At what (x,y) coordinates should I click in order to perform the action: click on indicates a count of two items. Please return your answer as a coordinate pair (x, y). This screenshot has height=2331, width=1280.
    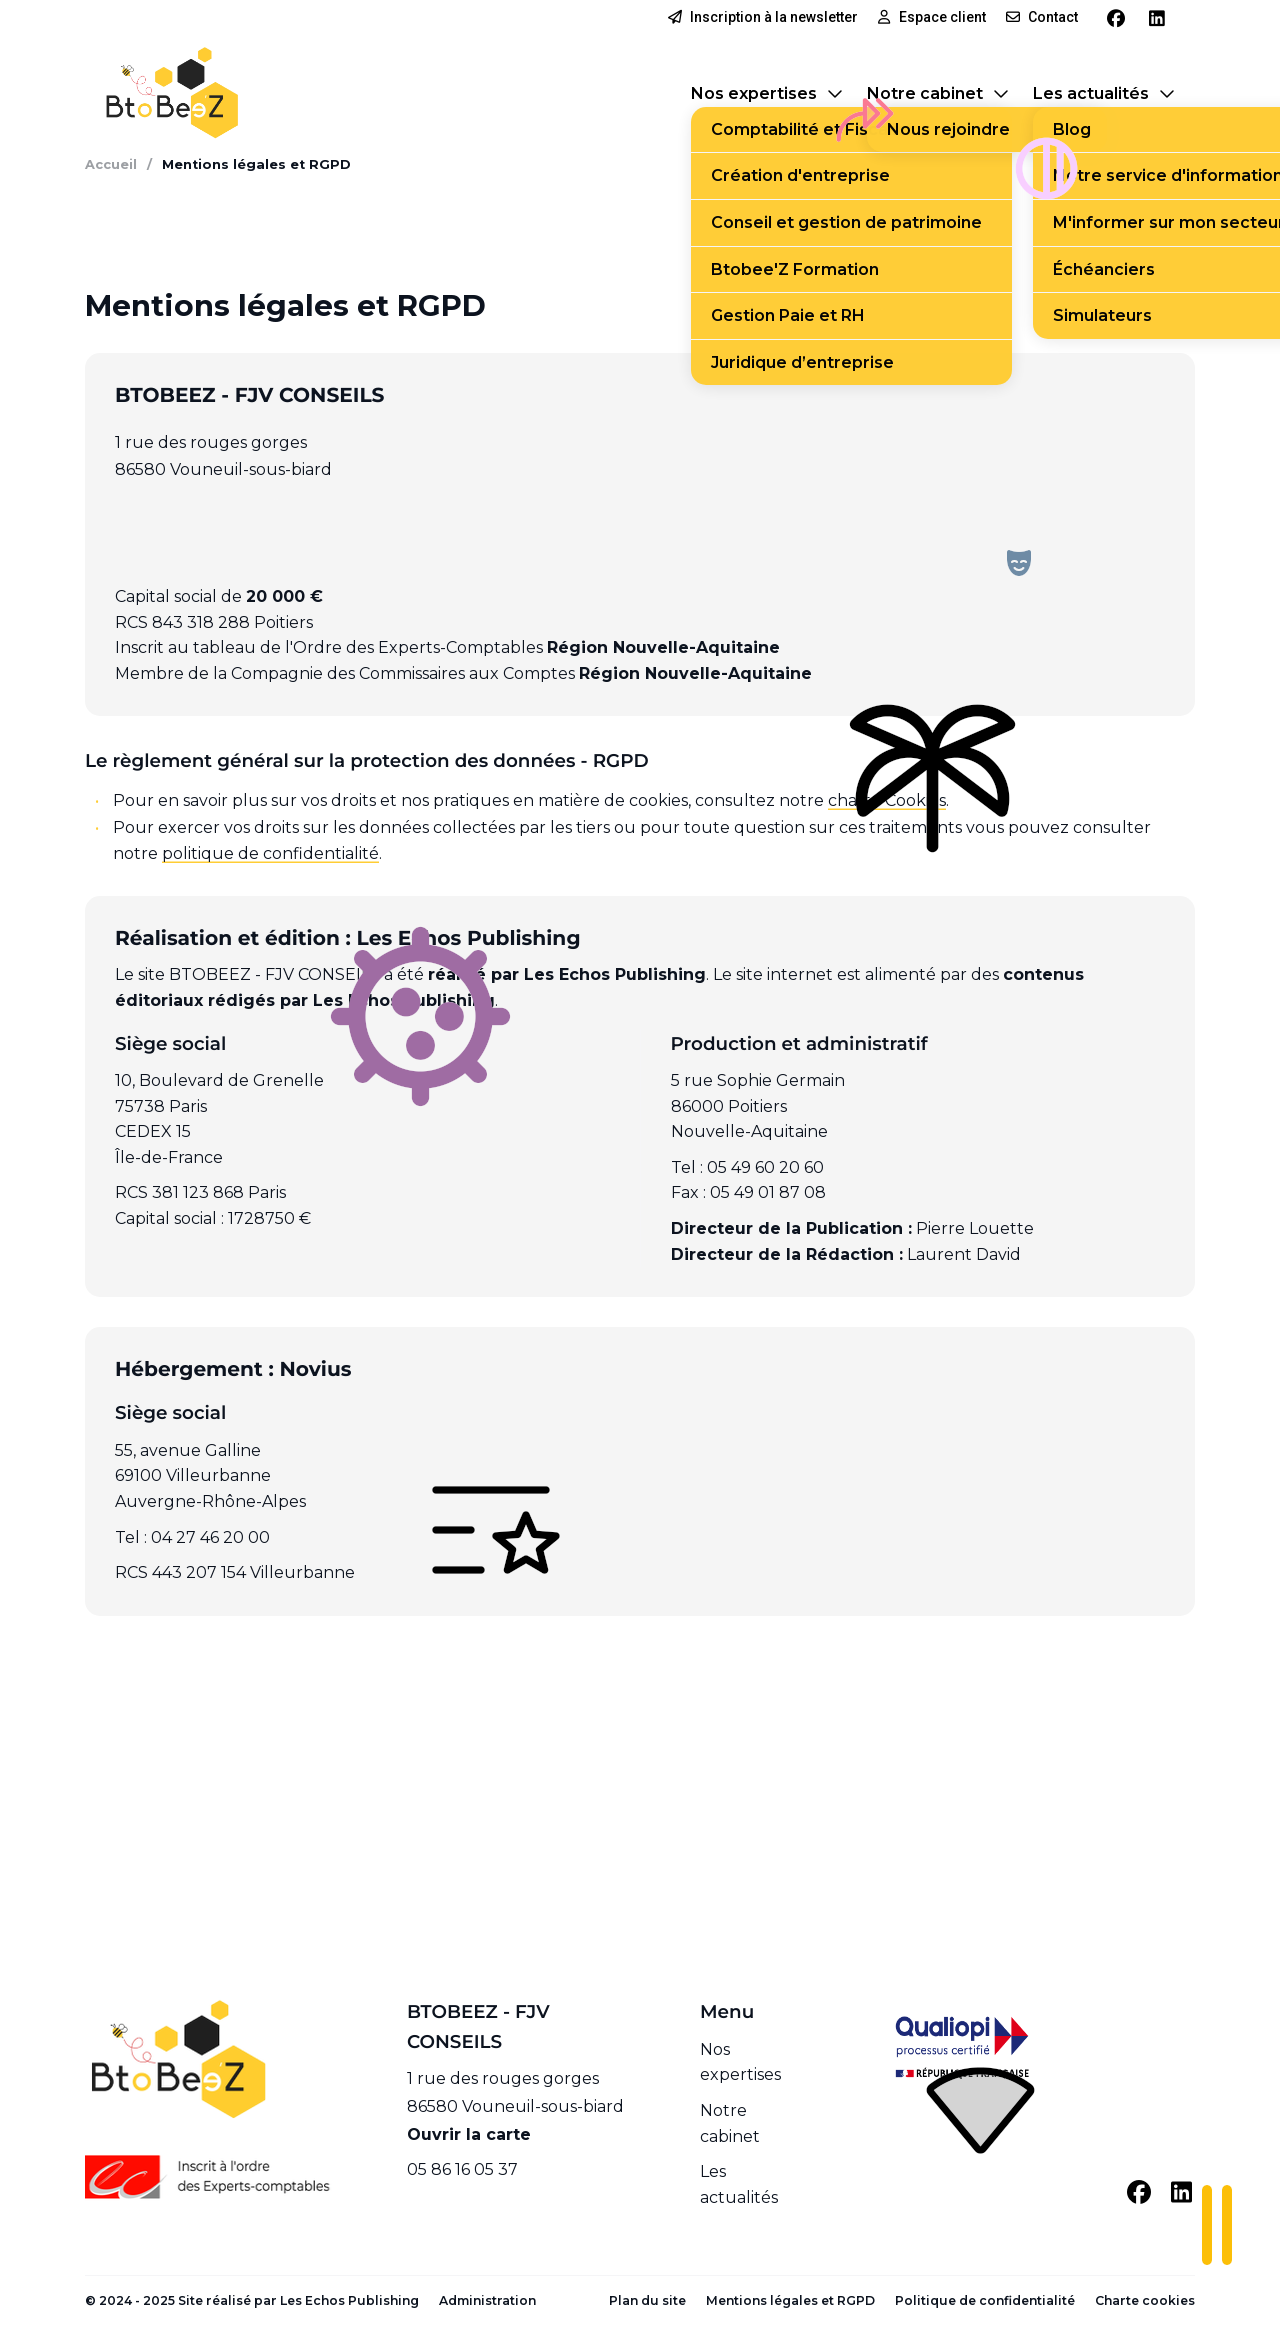
    Looking at the image, I should click on (1217, 2225).